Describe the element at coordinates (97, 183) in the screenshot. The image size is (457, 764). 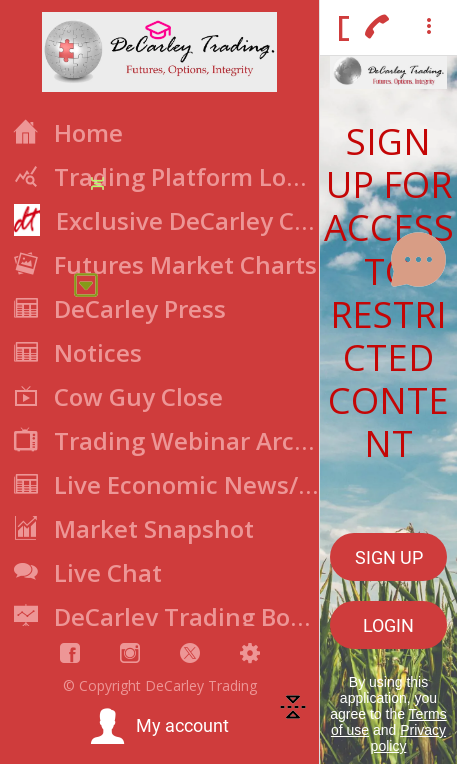
I see `adjust vertical spacing between elements` at that location.